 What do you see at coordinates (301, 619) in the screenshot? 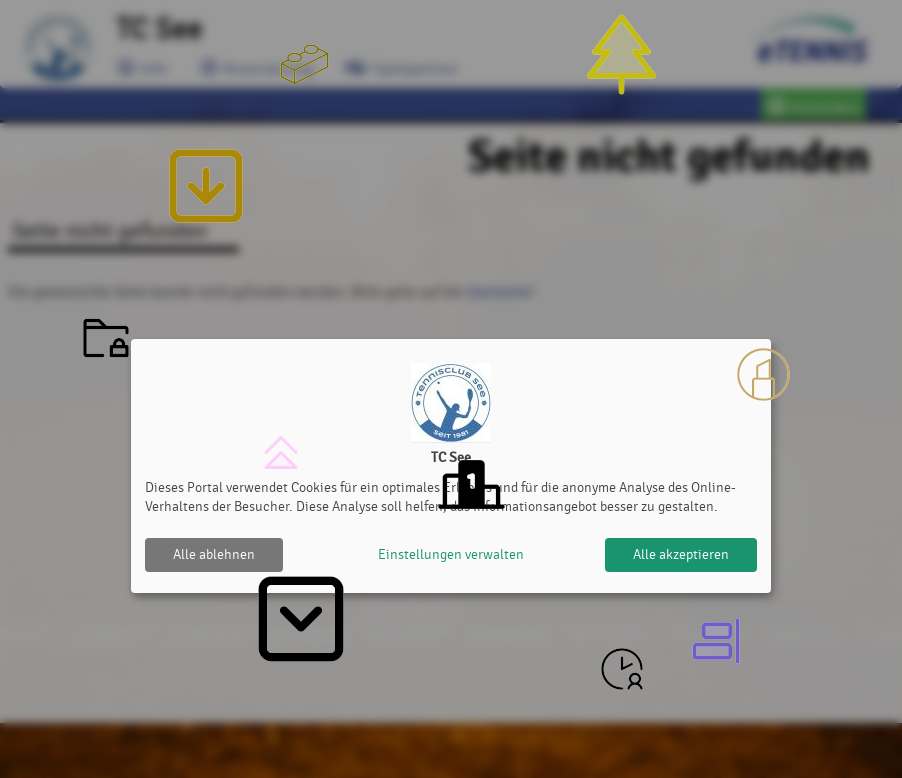
I see `expand content or dropdown menu` at bounding box center [301, 619].